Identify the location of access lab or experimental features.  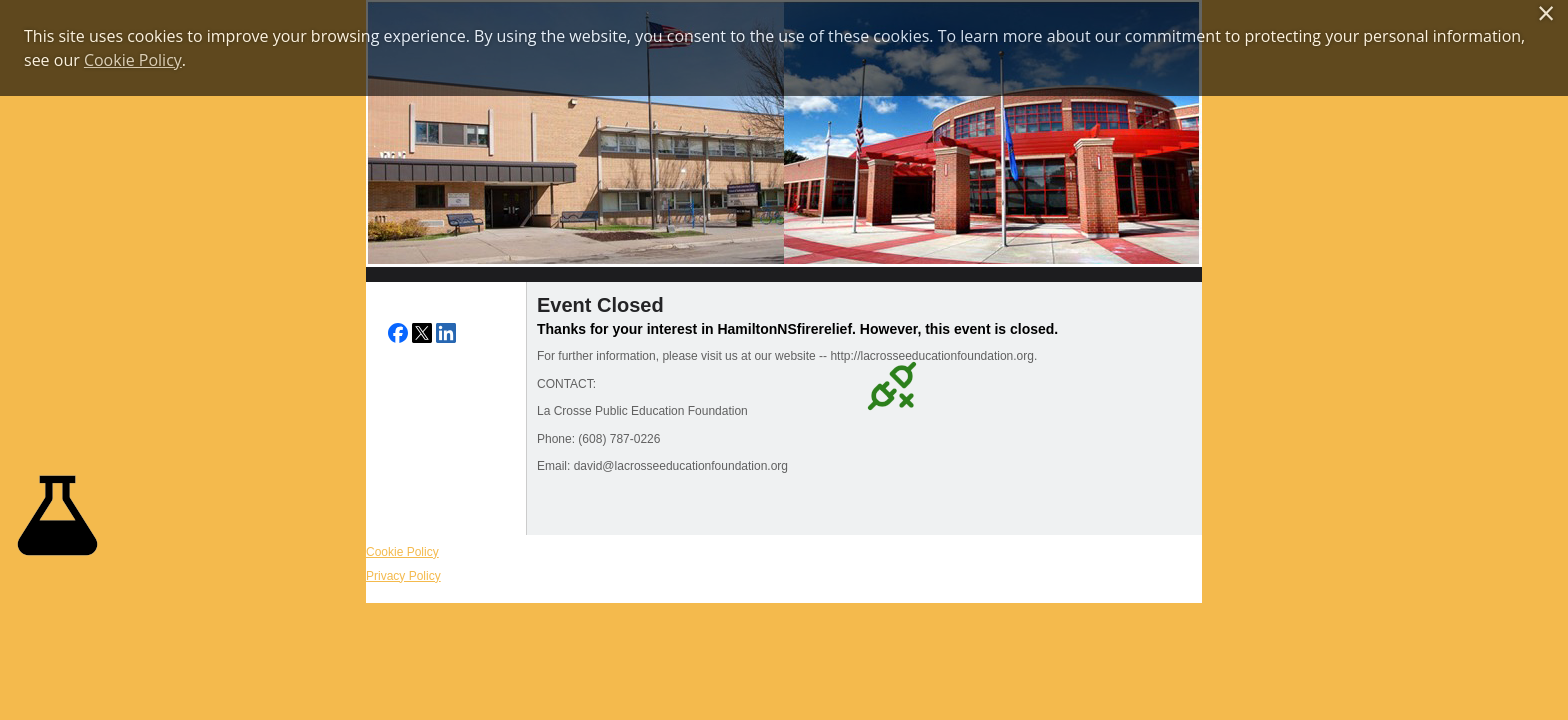
(57, 515).